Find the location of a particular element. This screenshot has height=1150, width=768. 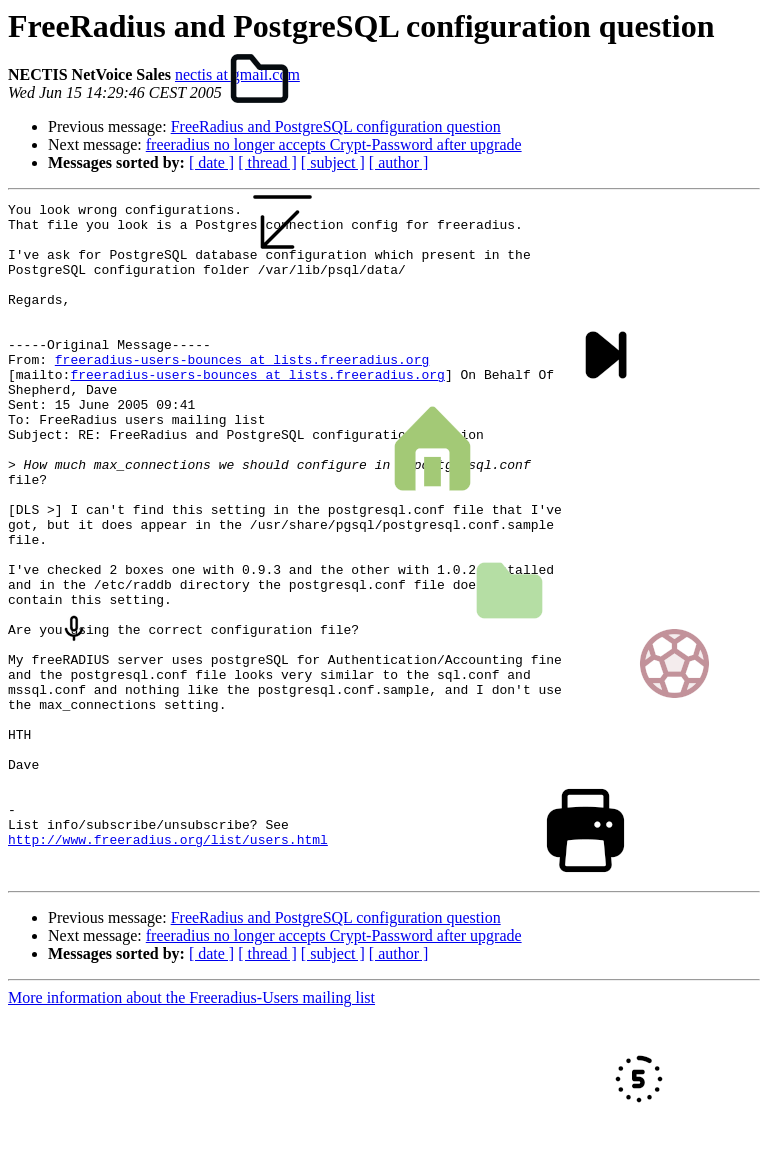

move item to bottom-left corner is located at coordinates (280, 222).